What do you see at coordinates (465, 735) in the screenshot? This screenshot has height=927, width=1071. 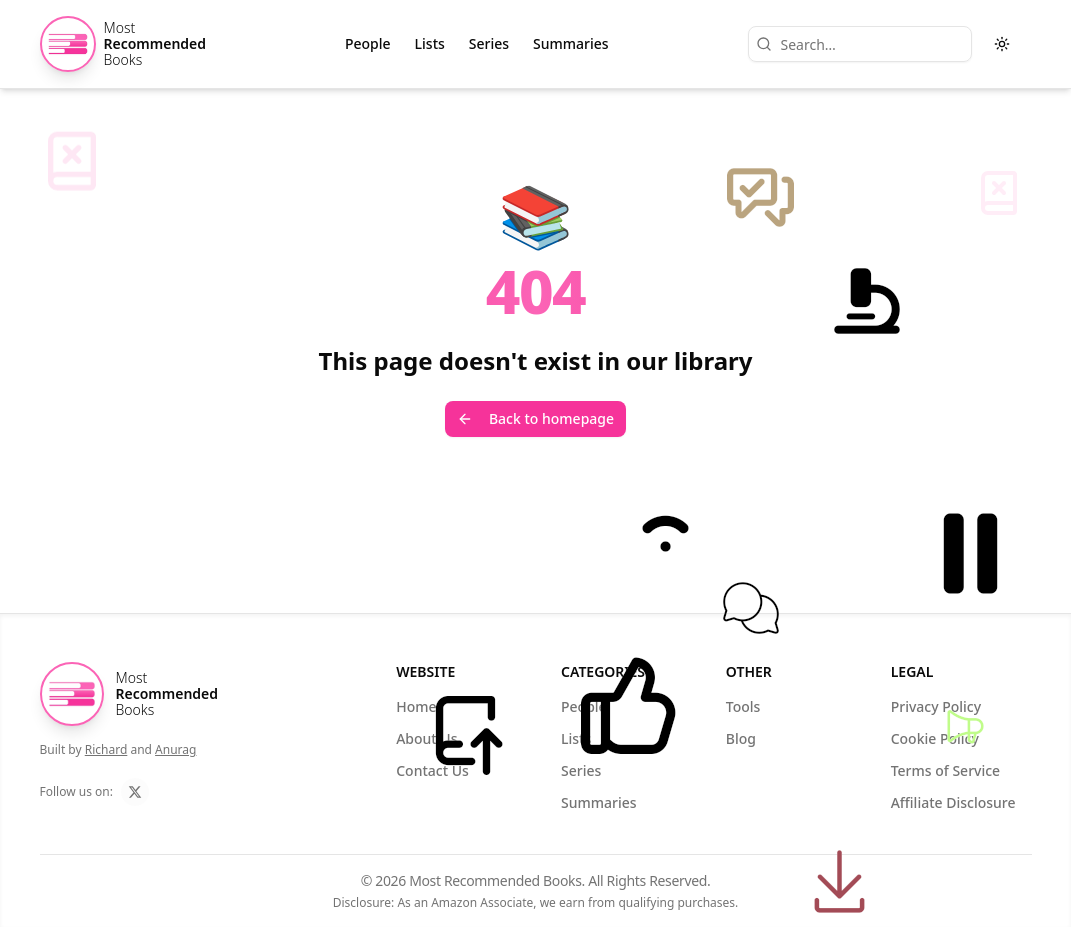 I see `push code to a repository` at bounding box center [465, 735].